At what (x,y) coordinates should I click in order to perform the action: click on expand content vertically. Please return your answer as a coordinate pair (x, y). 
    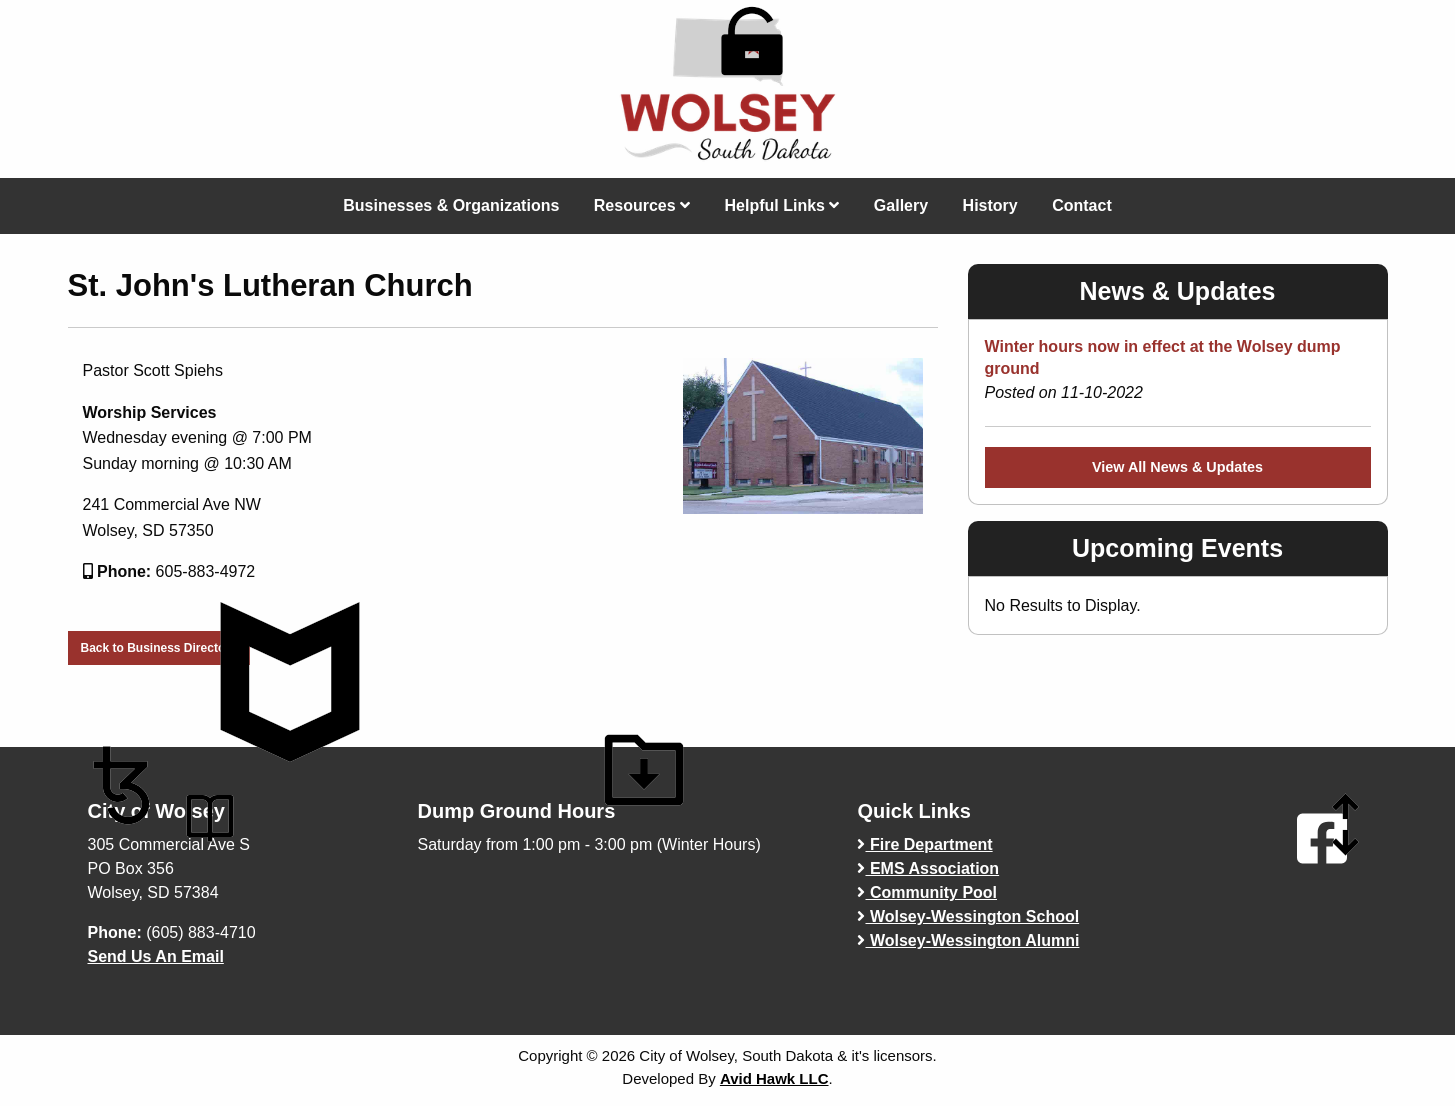
    Looking at the image, I should click on (1345, 824).